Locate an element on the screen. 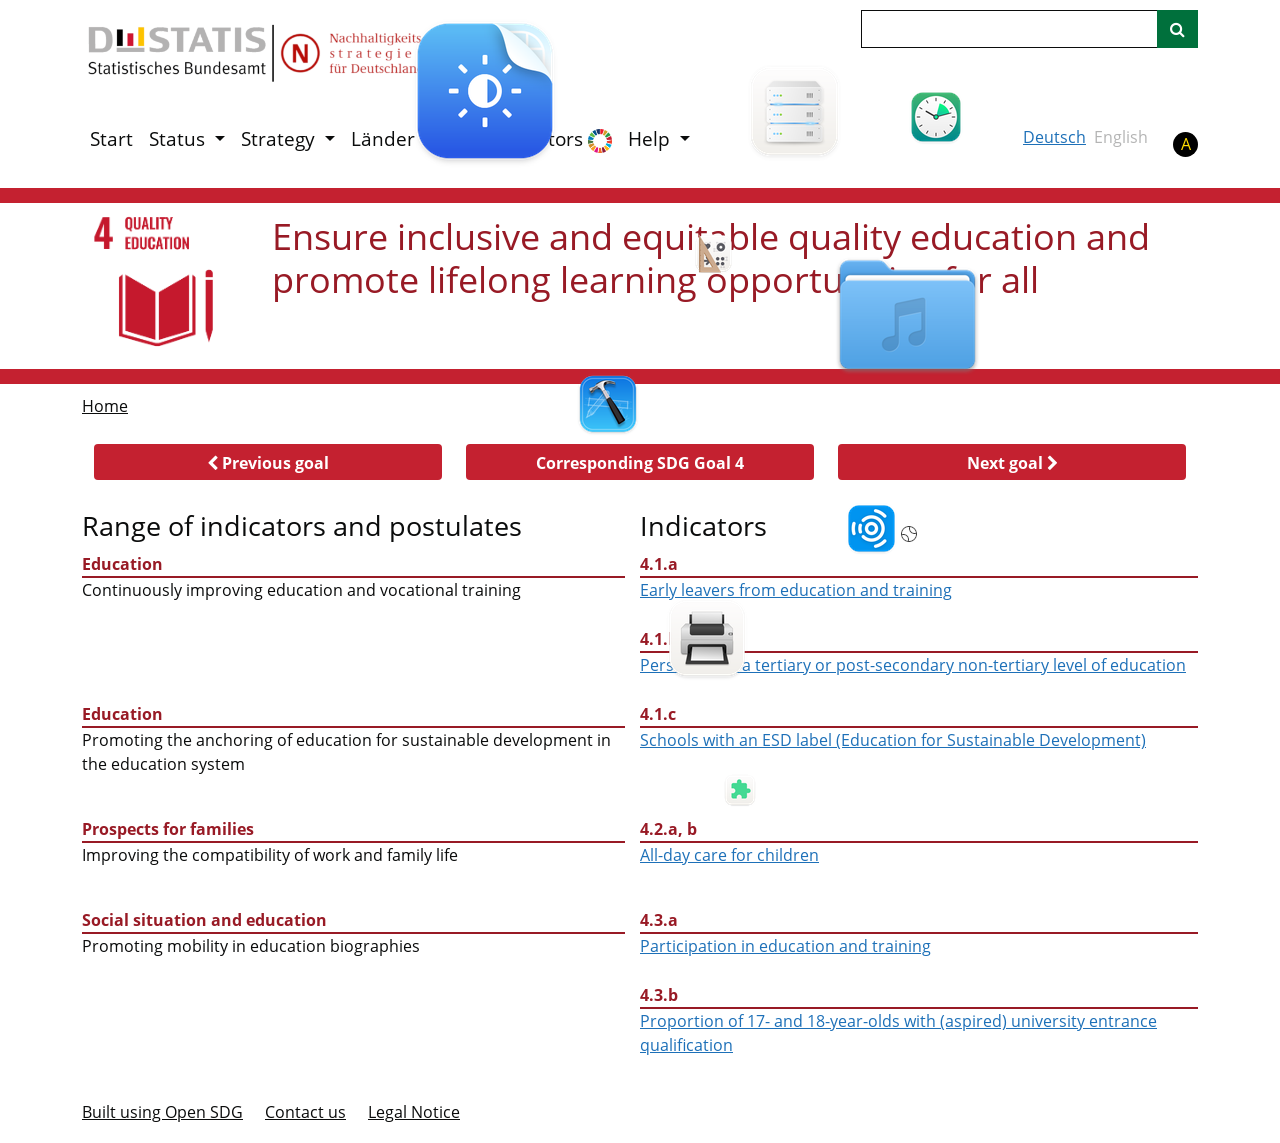 This screenshot has width=1280, height=1143. open printer settings and preferences is located at coordinates (707, 638).